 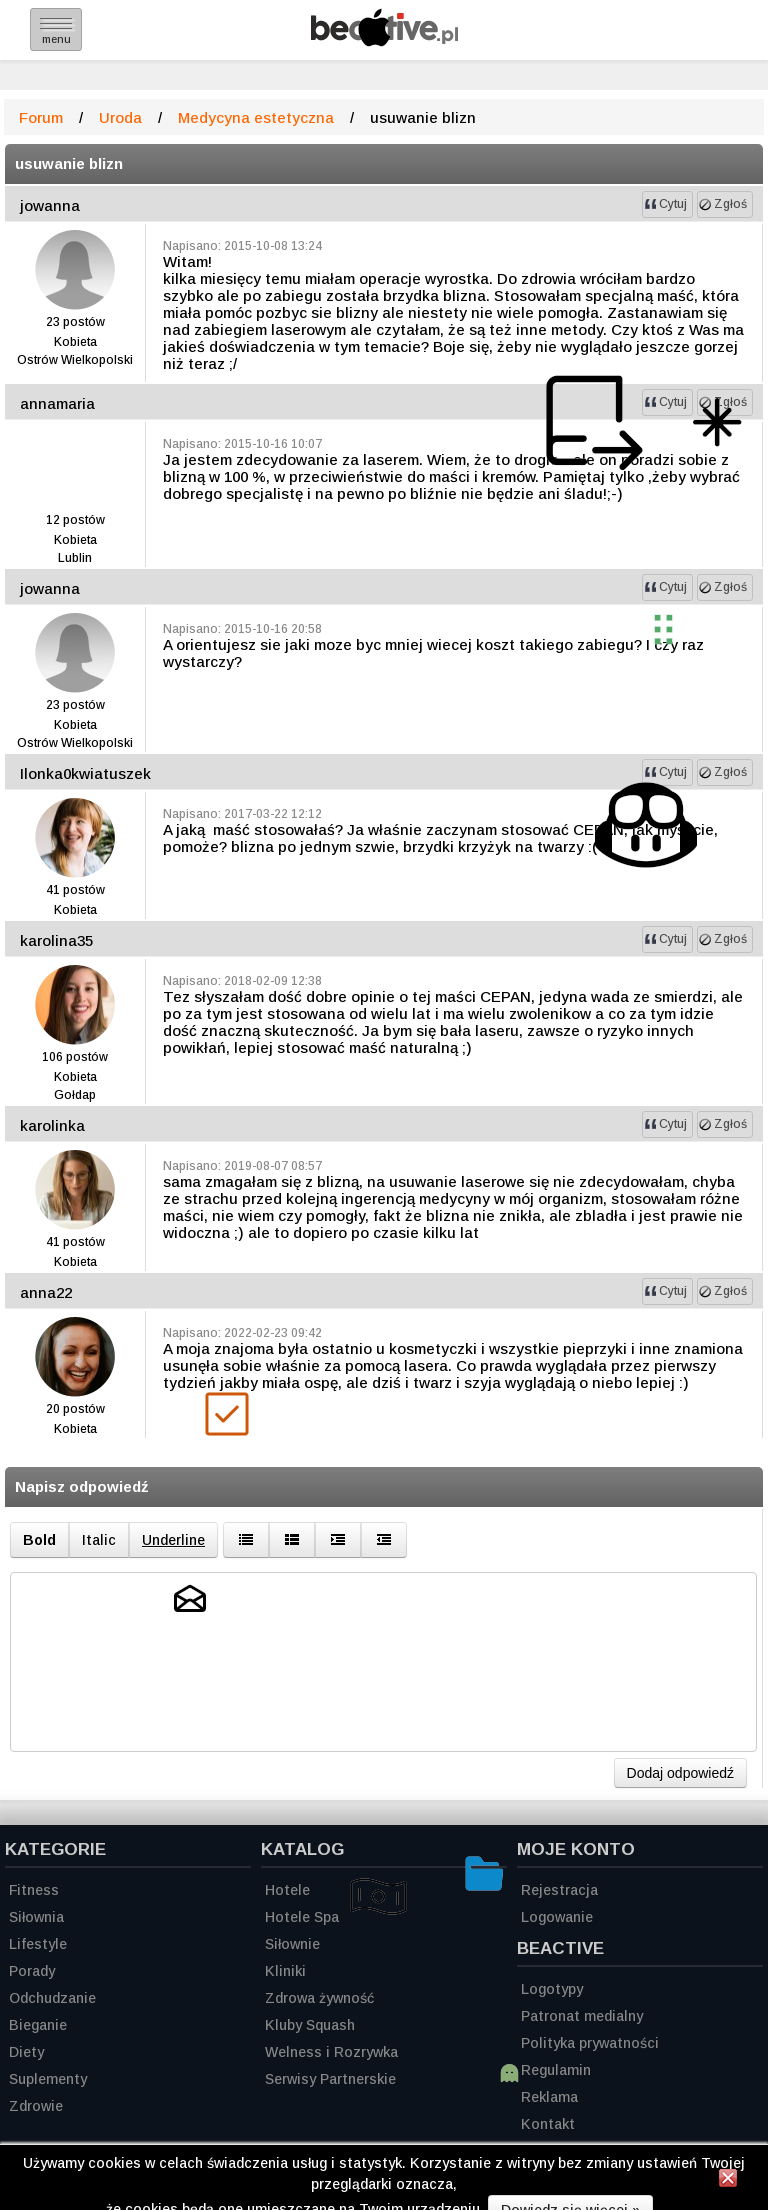 I want to click on toggle ghost mode or invisible status, so click(x=509, y=2073).